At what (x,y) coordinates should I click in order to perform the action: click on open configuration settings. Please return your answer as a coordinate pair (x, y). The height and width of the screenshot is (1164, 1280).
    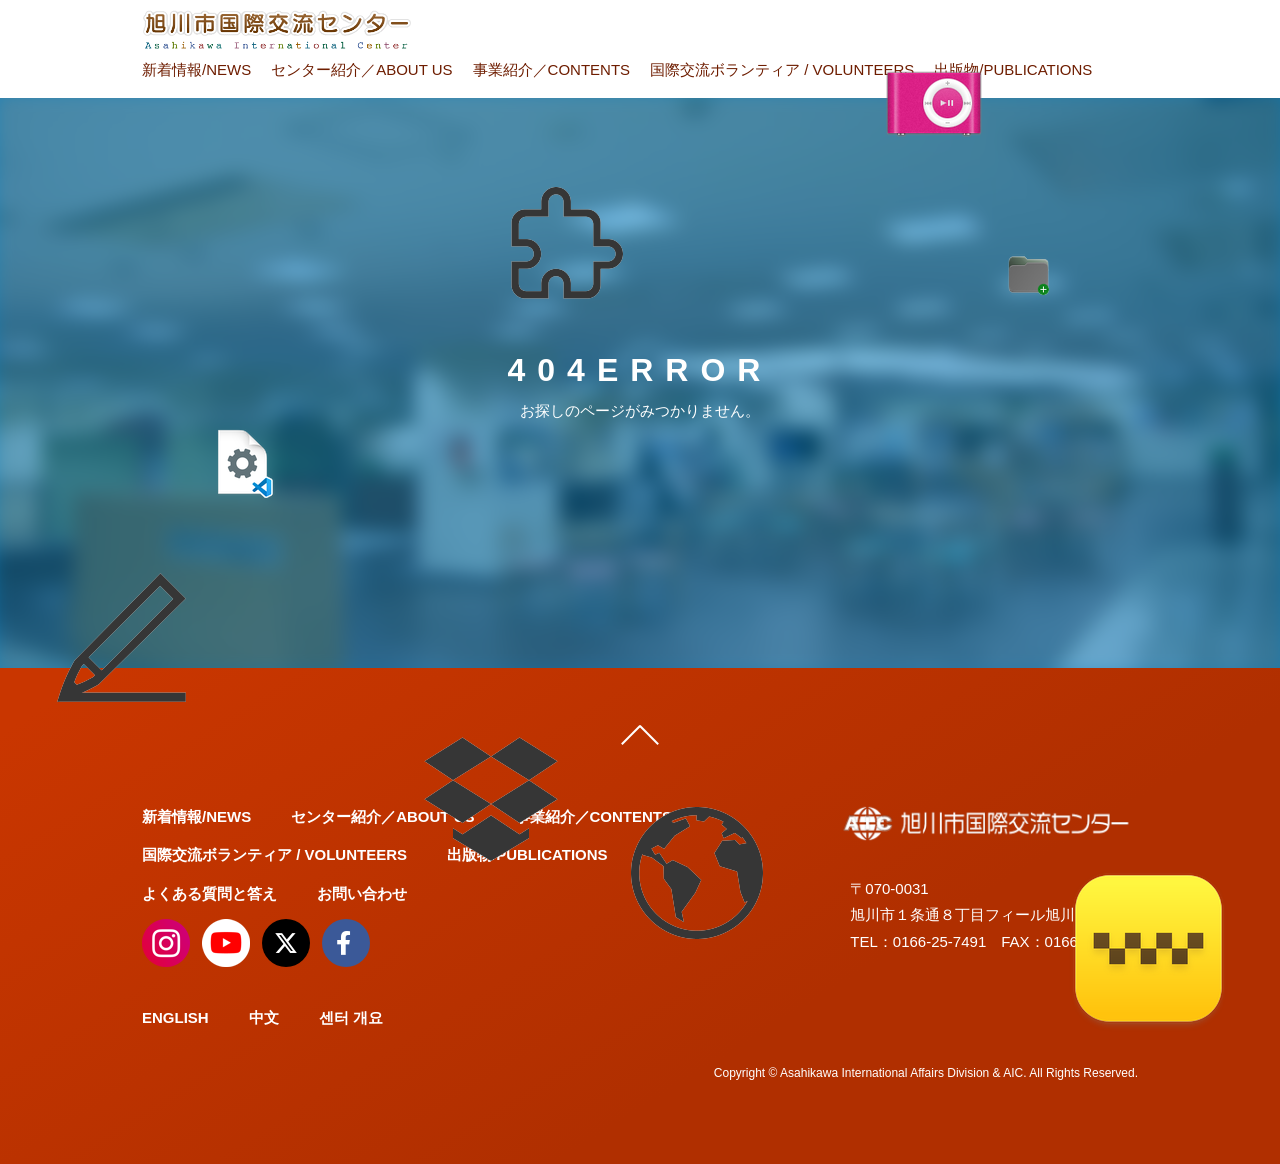
    Looking at the image, I should click on (242, 463).